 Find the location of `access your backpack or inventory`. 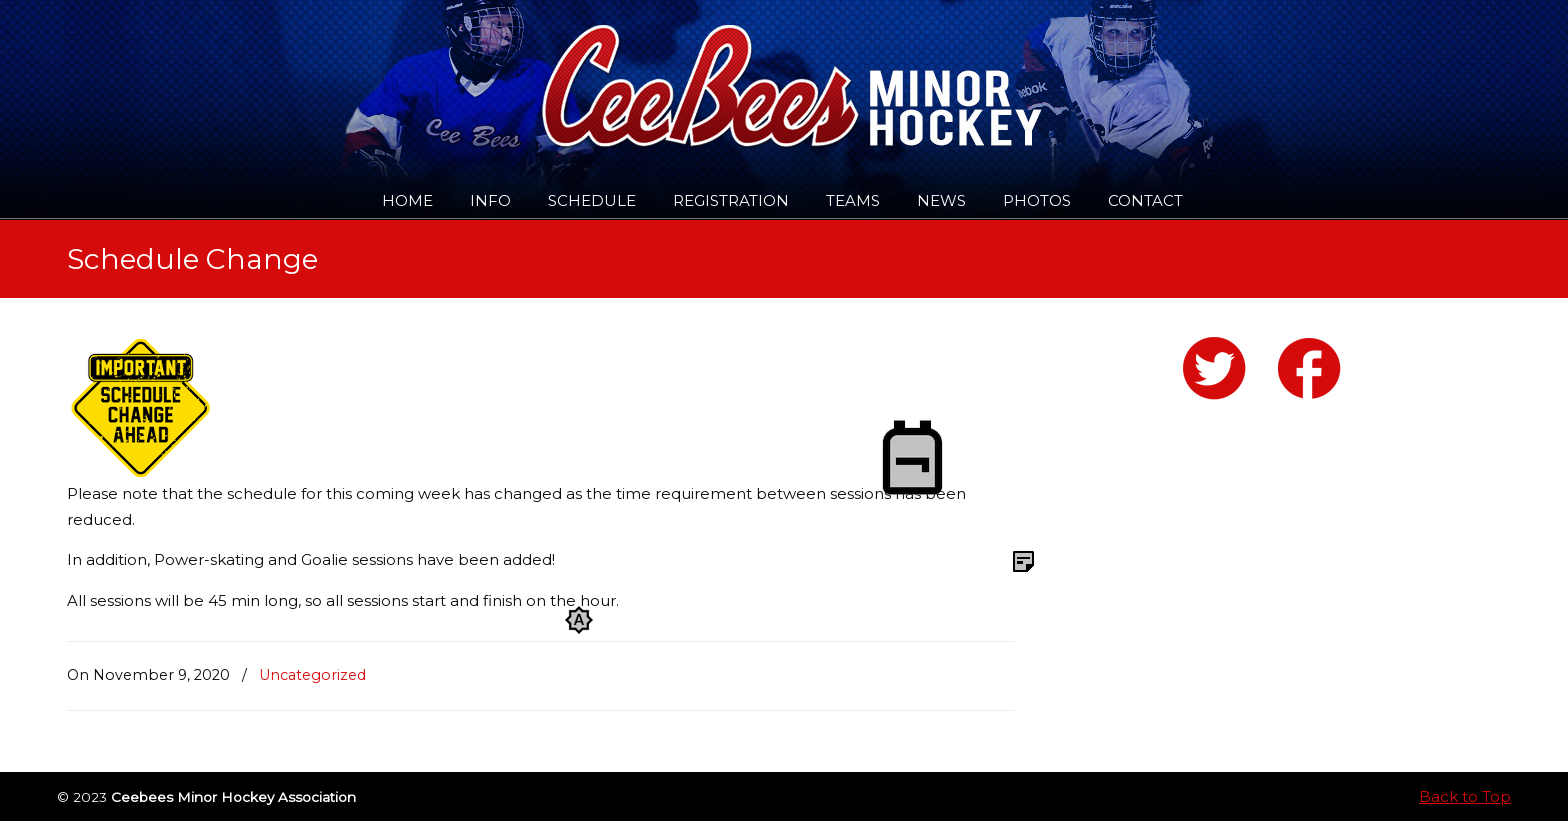

access your backpack or inventory is located at coordinates (912, 457).